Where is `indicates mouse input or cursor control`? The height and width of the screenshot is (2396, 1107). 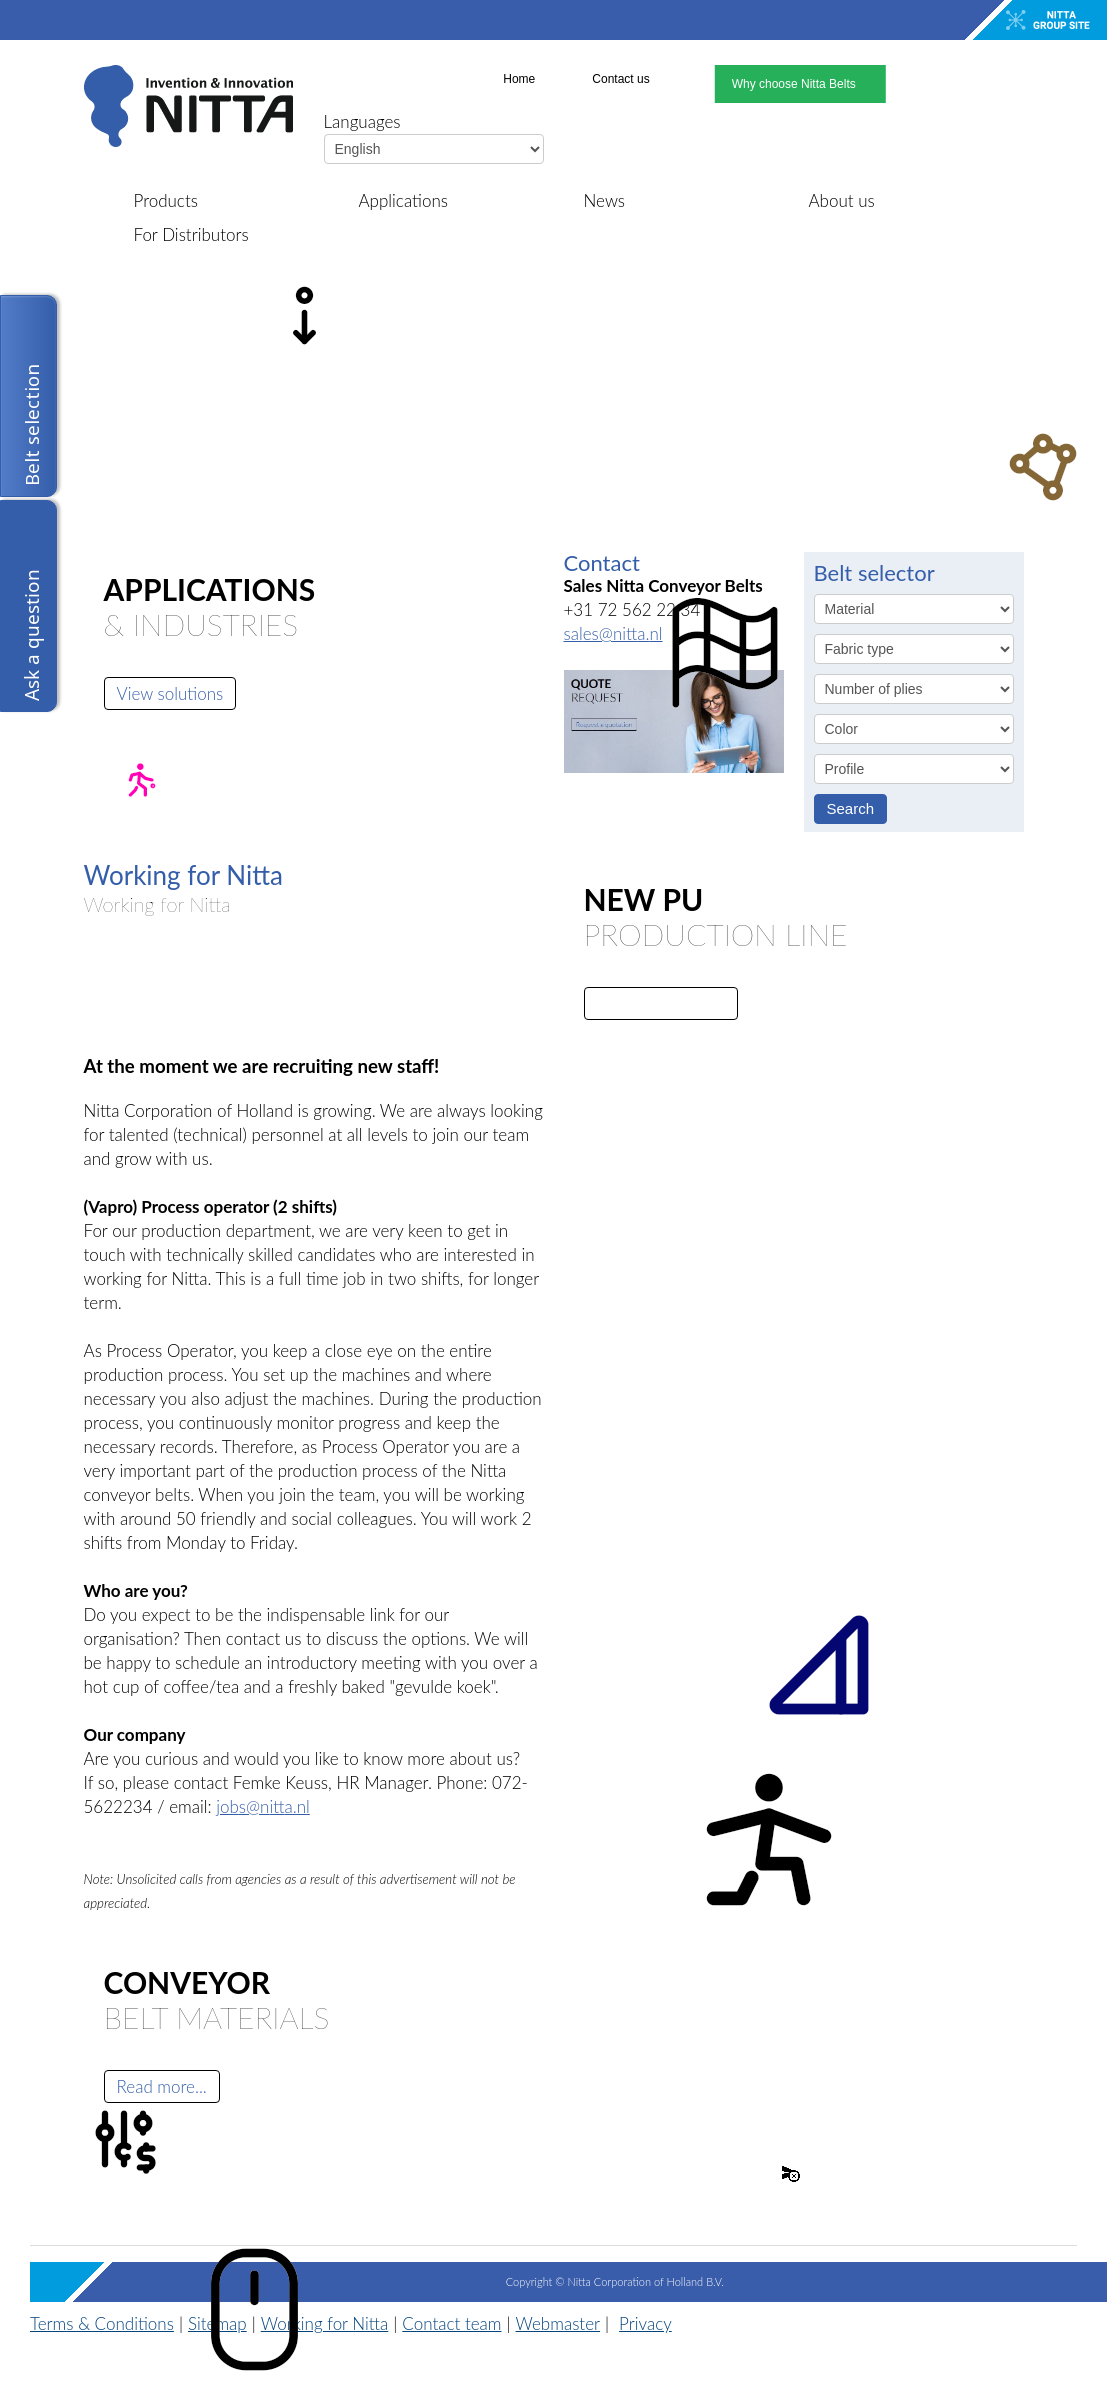 indicates mouse input or cursor control is located at coordinates (254, 2309).